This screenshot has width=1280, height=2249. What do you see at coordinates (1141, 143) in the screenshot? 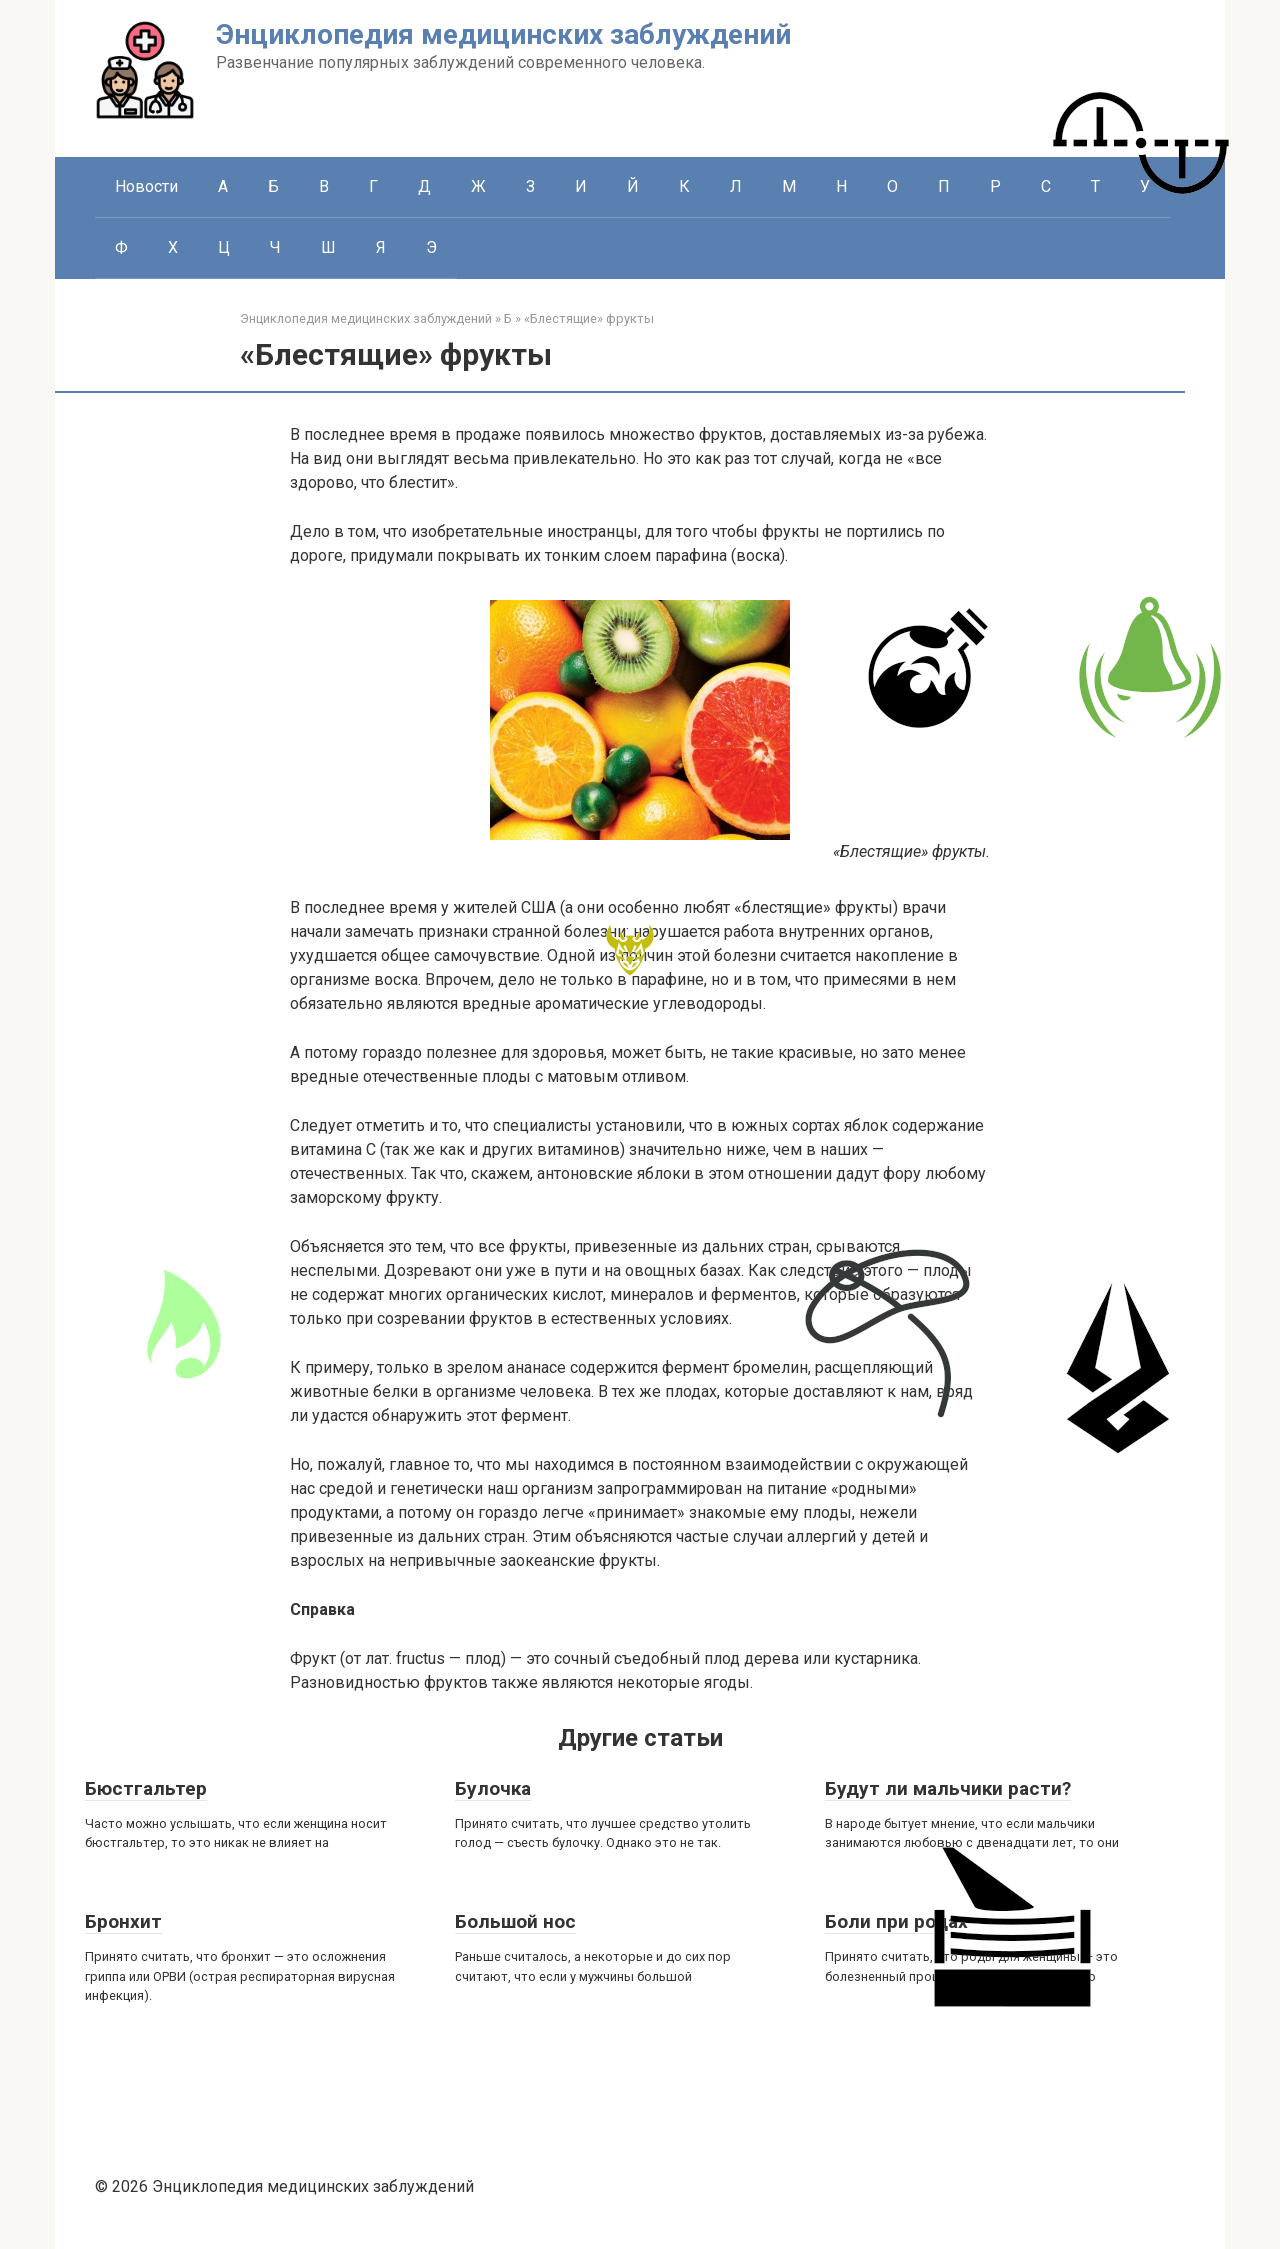
I see `view diagram or flowchart` at bounding box center [1141, 143].